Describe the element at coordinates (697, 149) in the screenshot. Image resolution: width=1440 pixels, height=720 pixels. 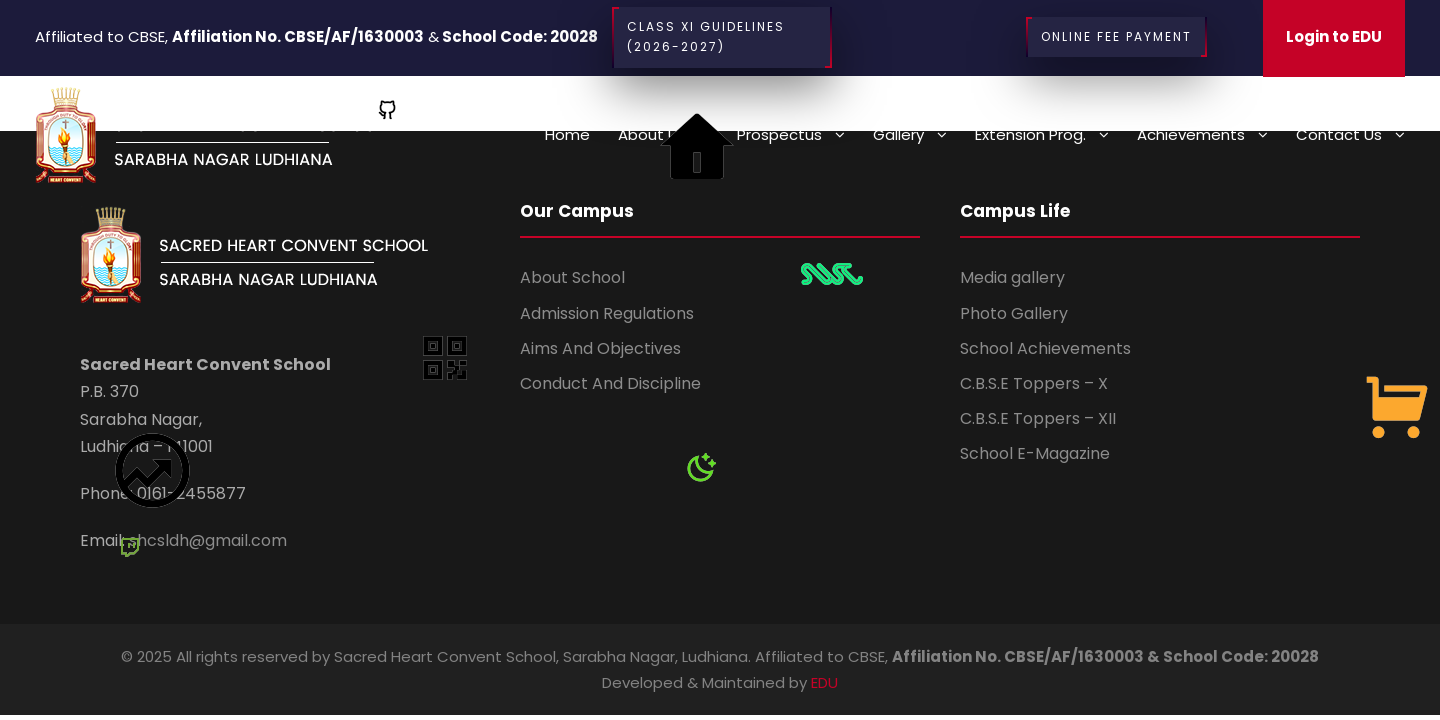
I see `navigate to home screen` at that location.